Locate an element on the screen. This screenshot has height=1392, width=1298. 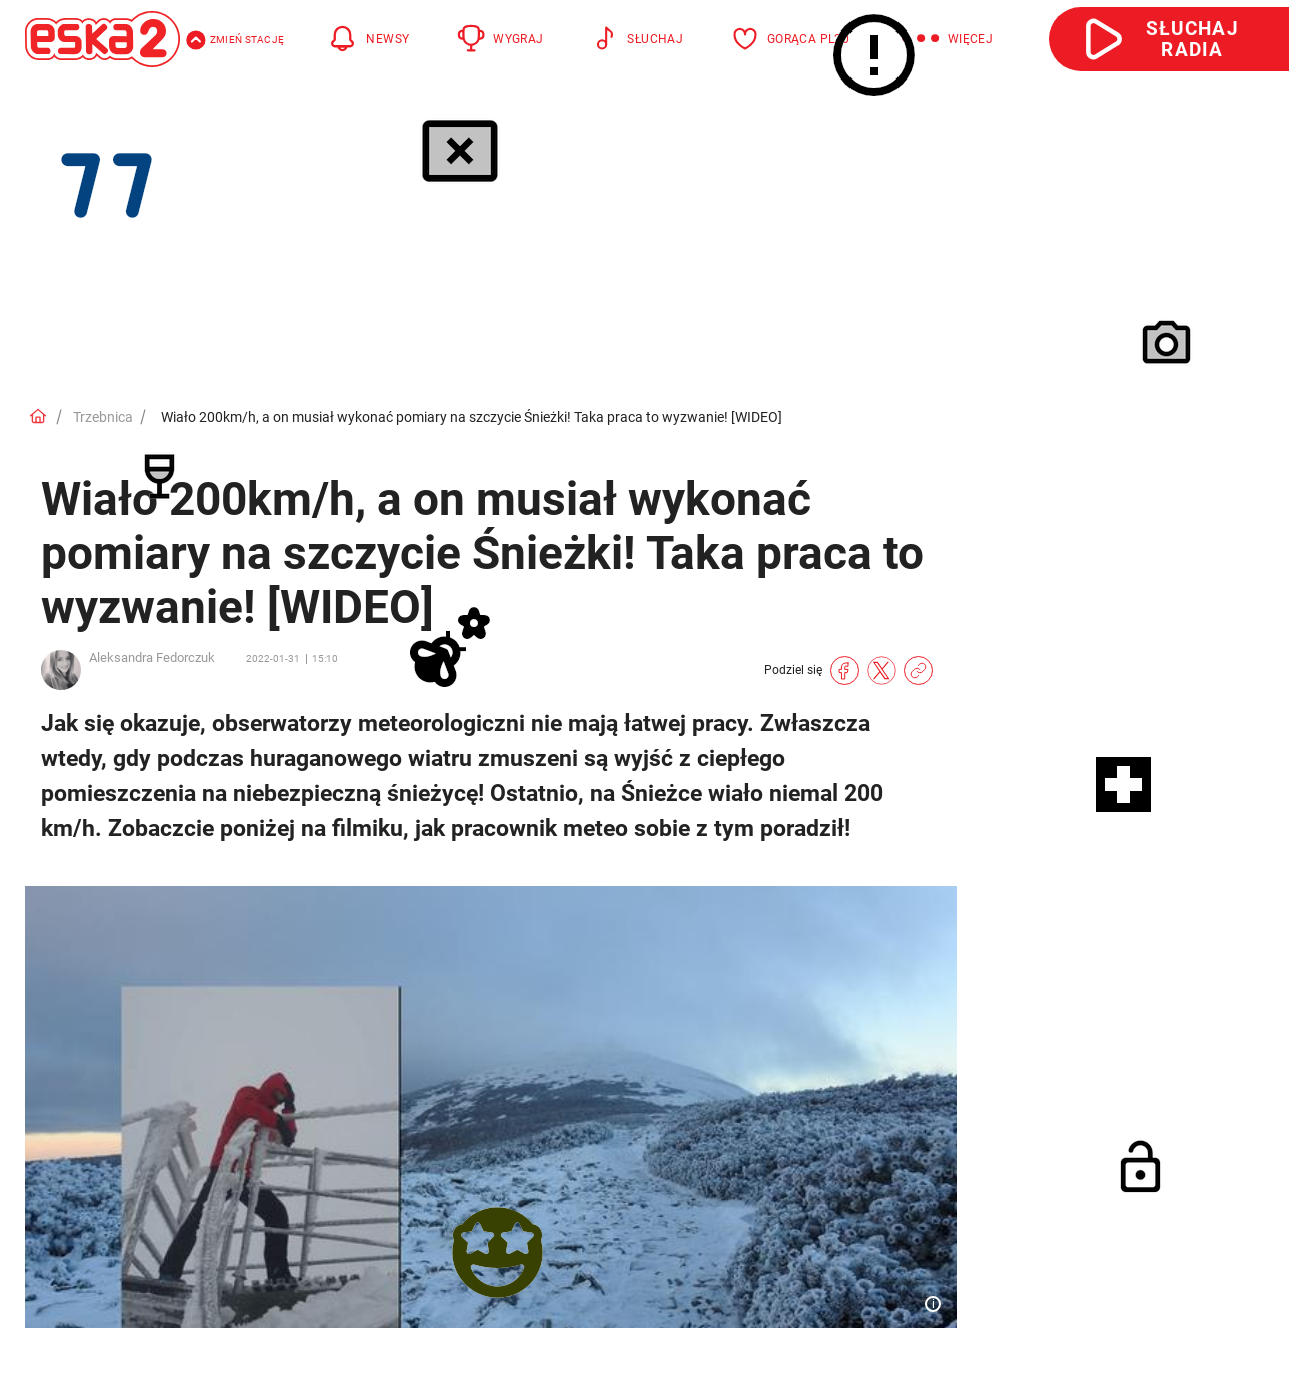
access nature or outdoor-themed emoji is located at coordinates (450, 647).